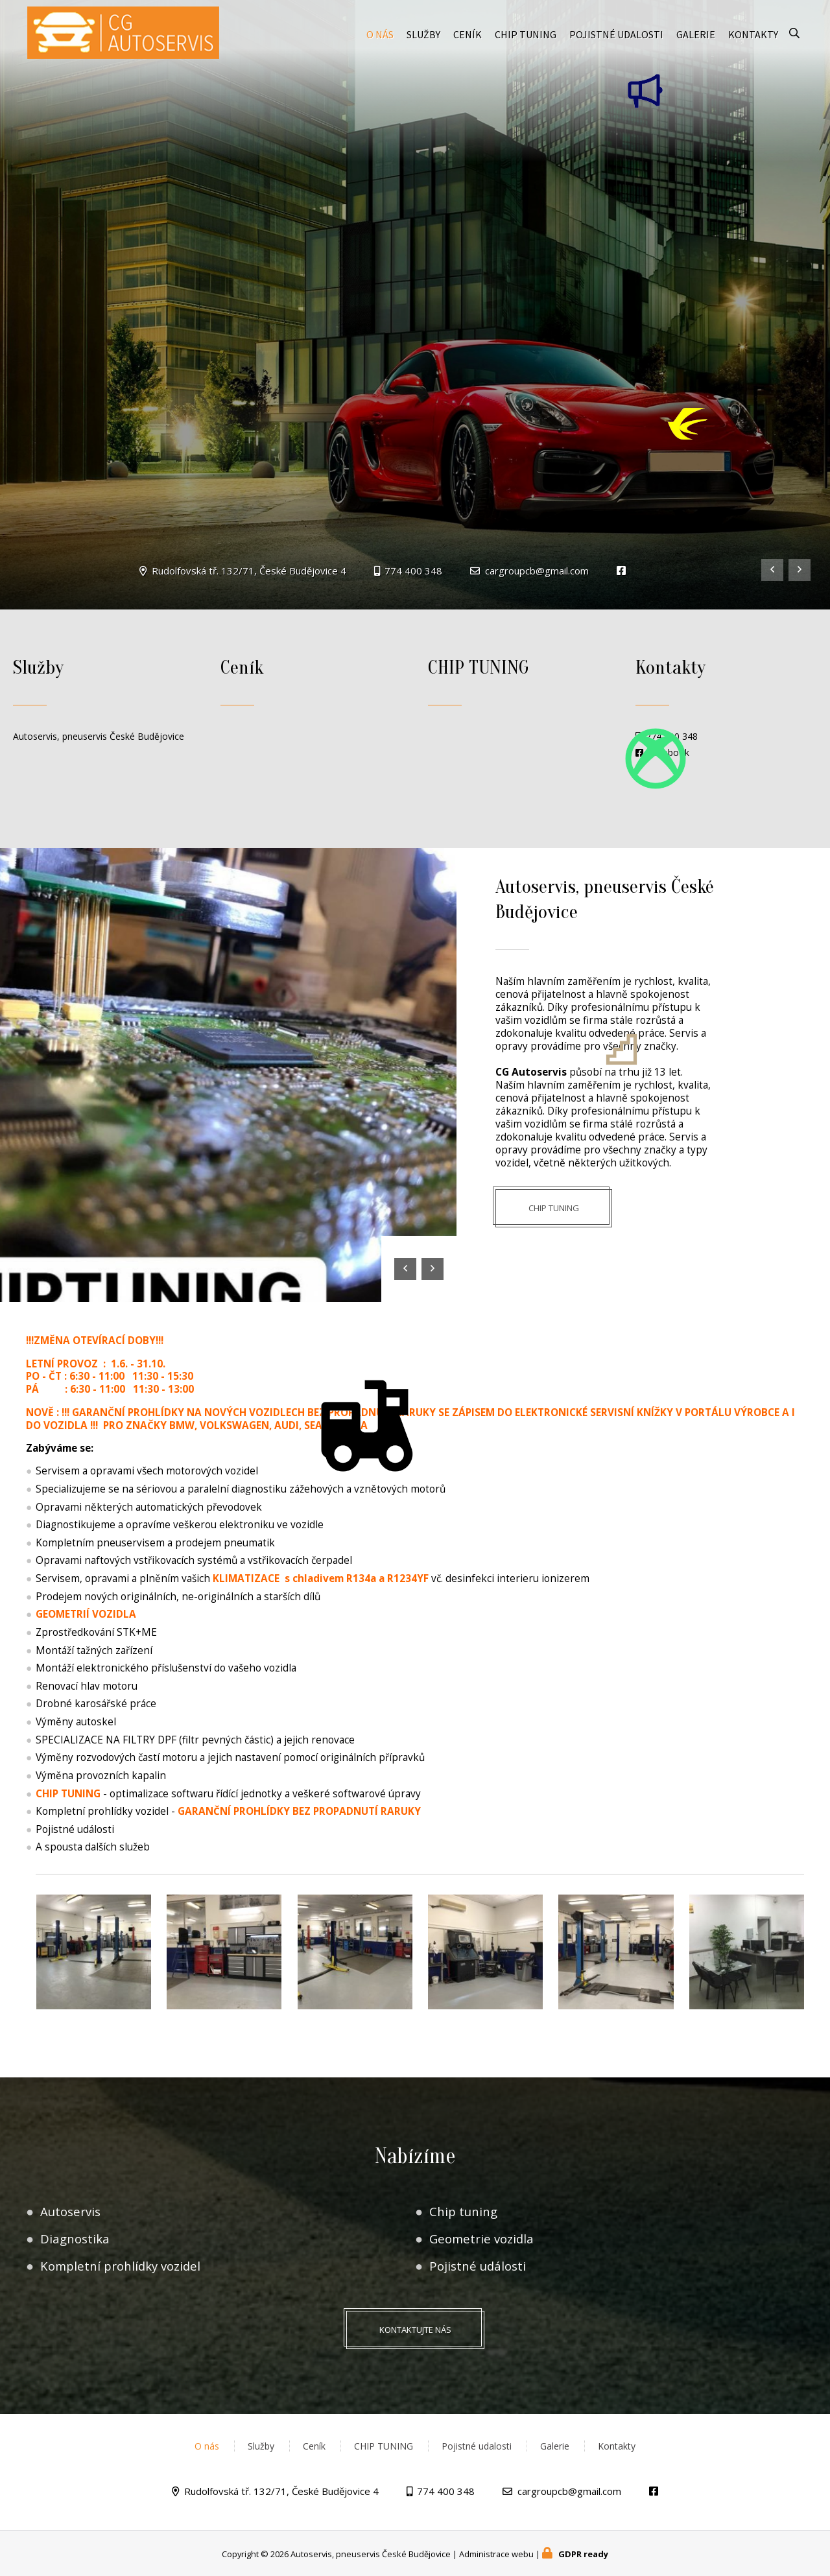  I want to click on indicates stairs or stairway access, so click(621, 1049).